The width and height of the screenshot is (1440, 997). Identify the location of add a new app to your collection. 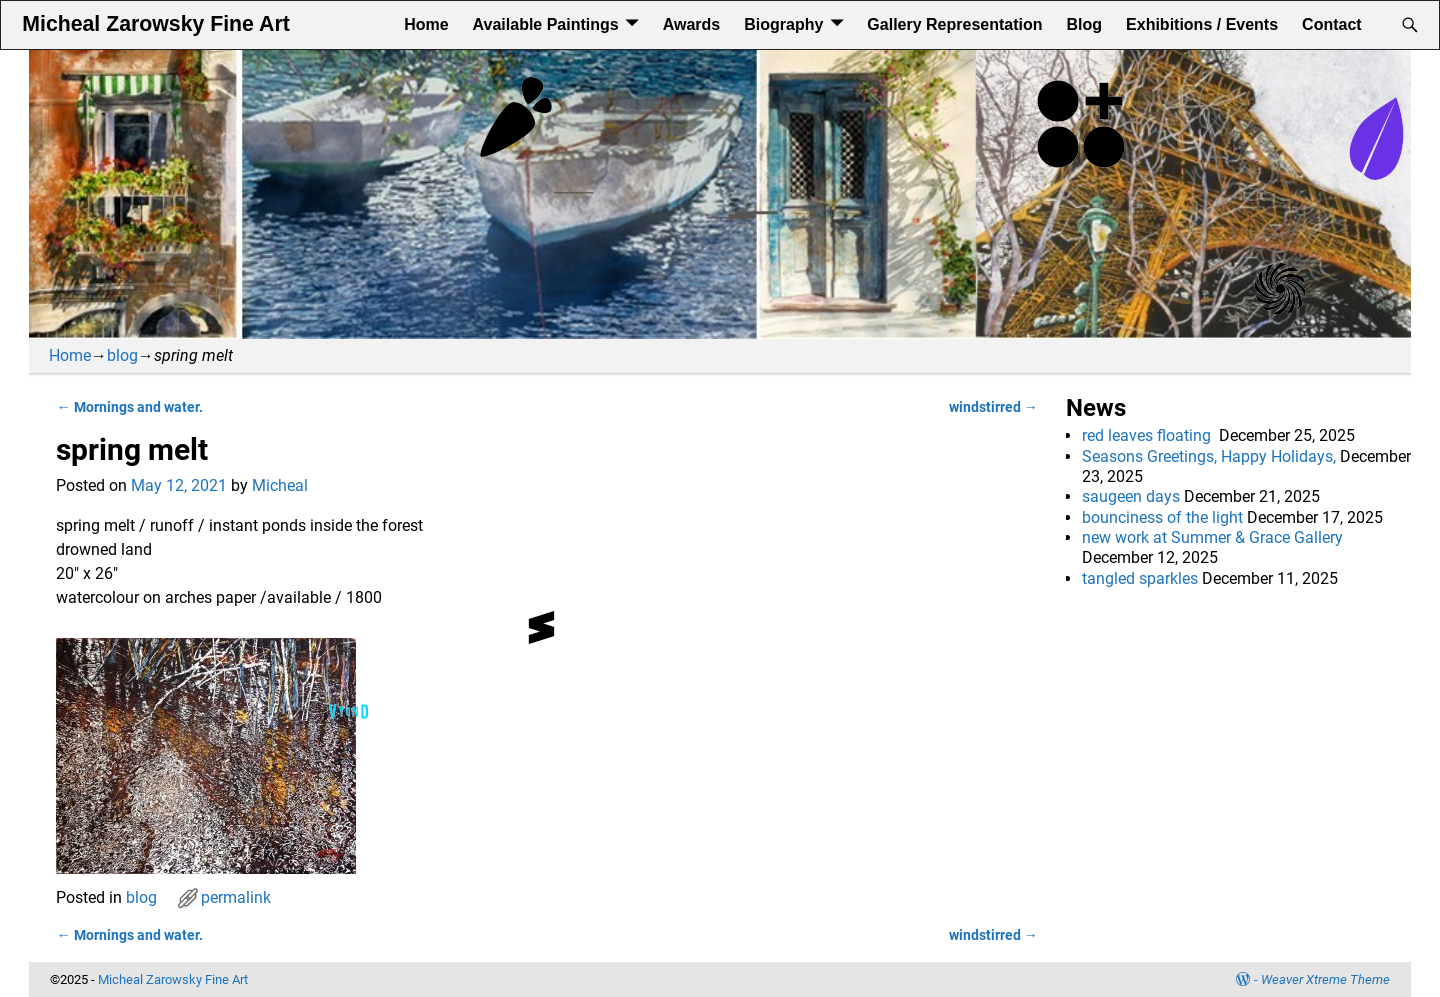
(1081, 124).